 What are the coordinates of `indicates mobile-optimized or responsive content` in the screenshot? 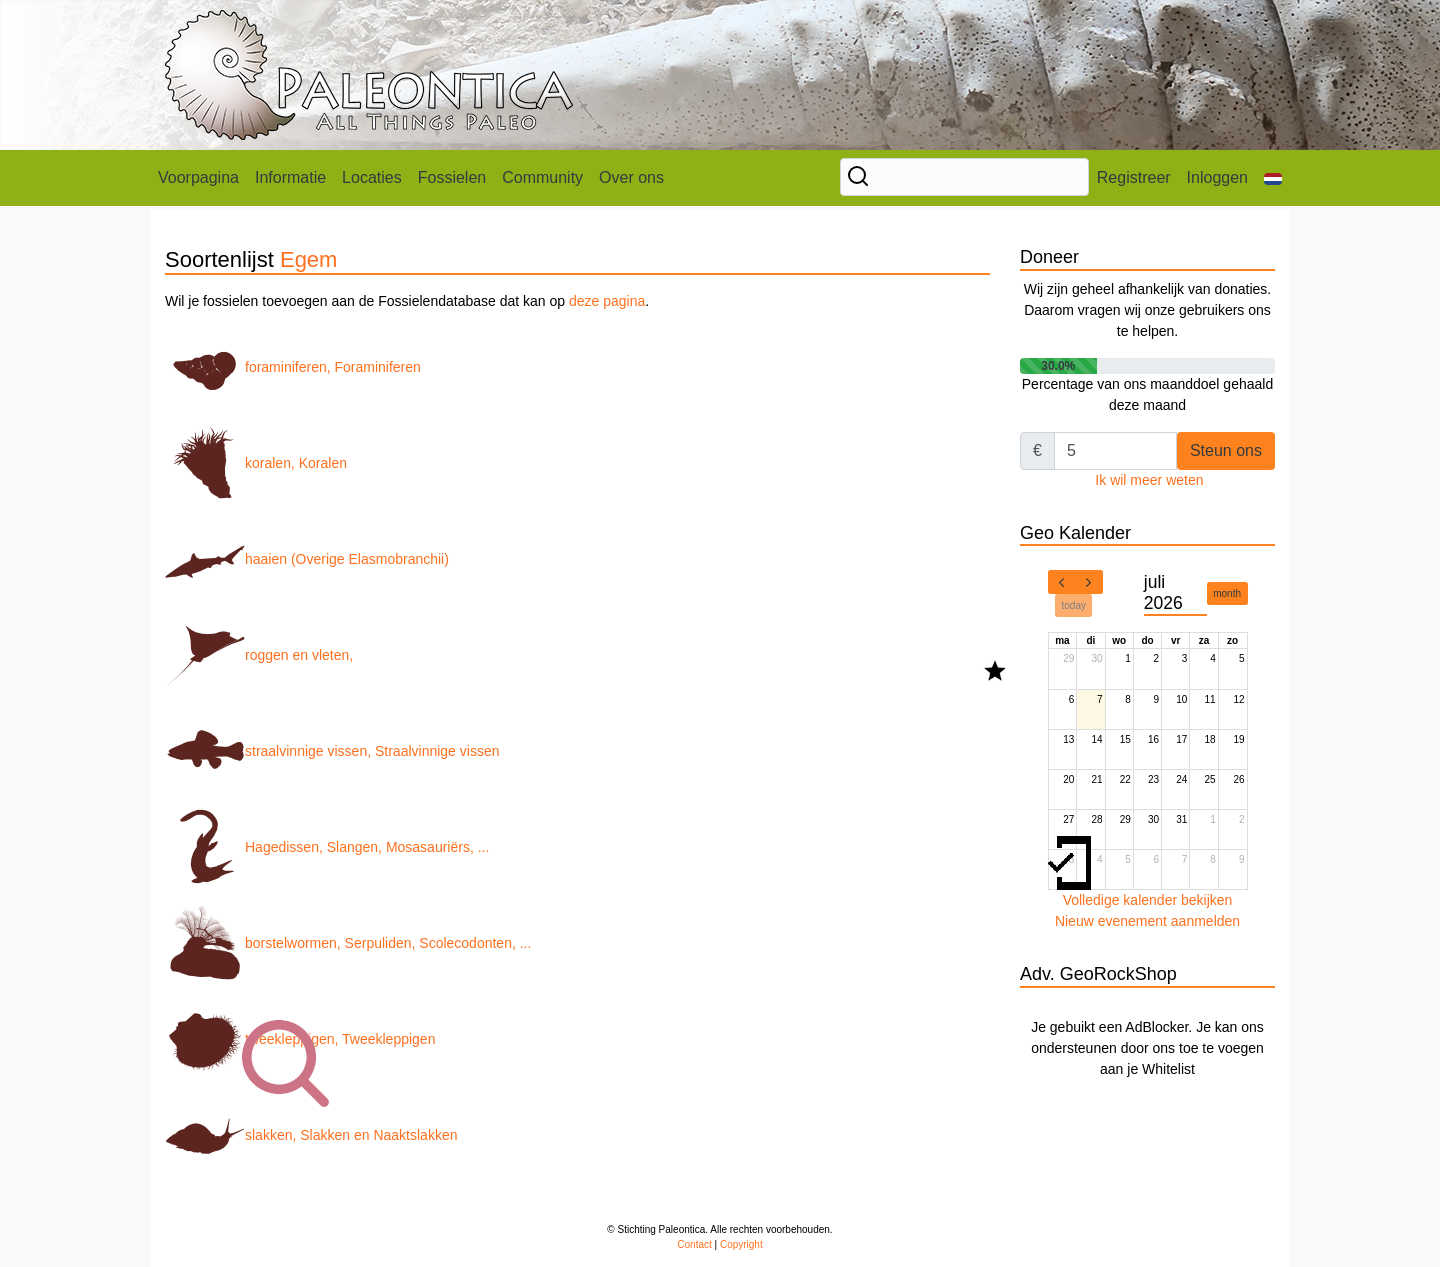 It's located at (1069, 863).